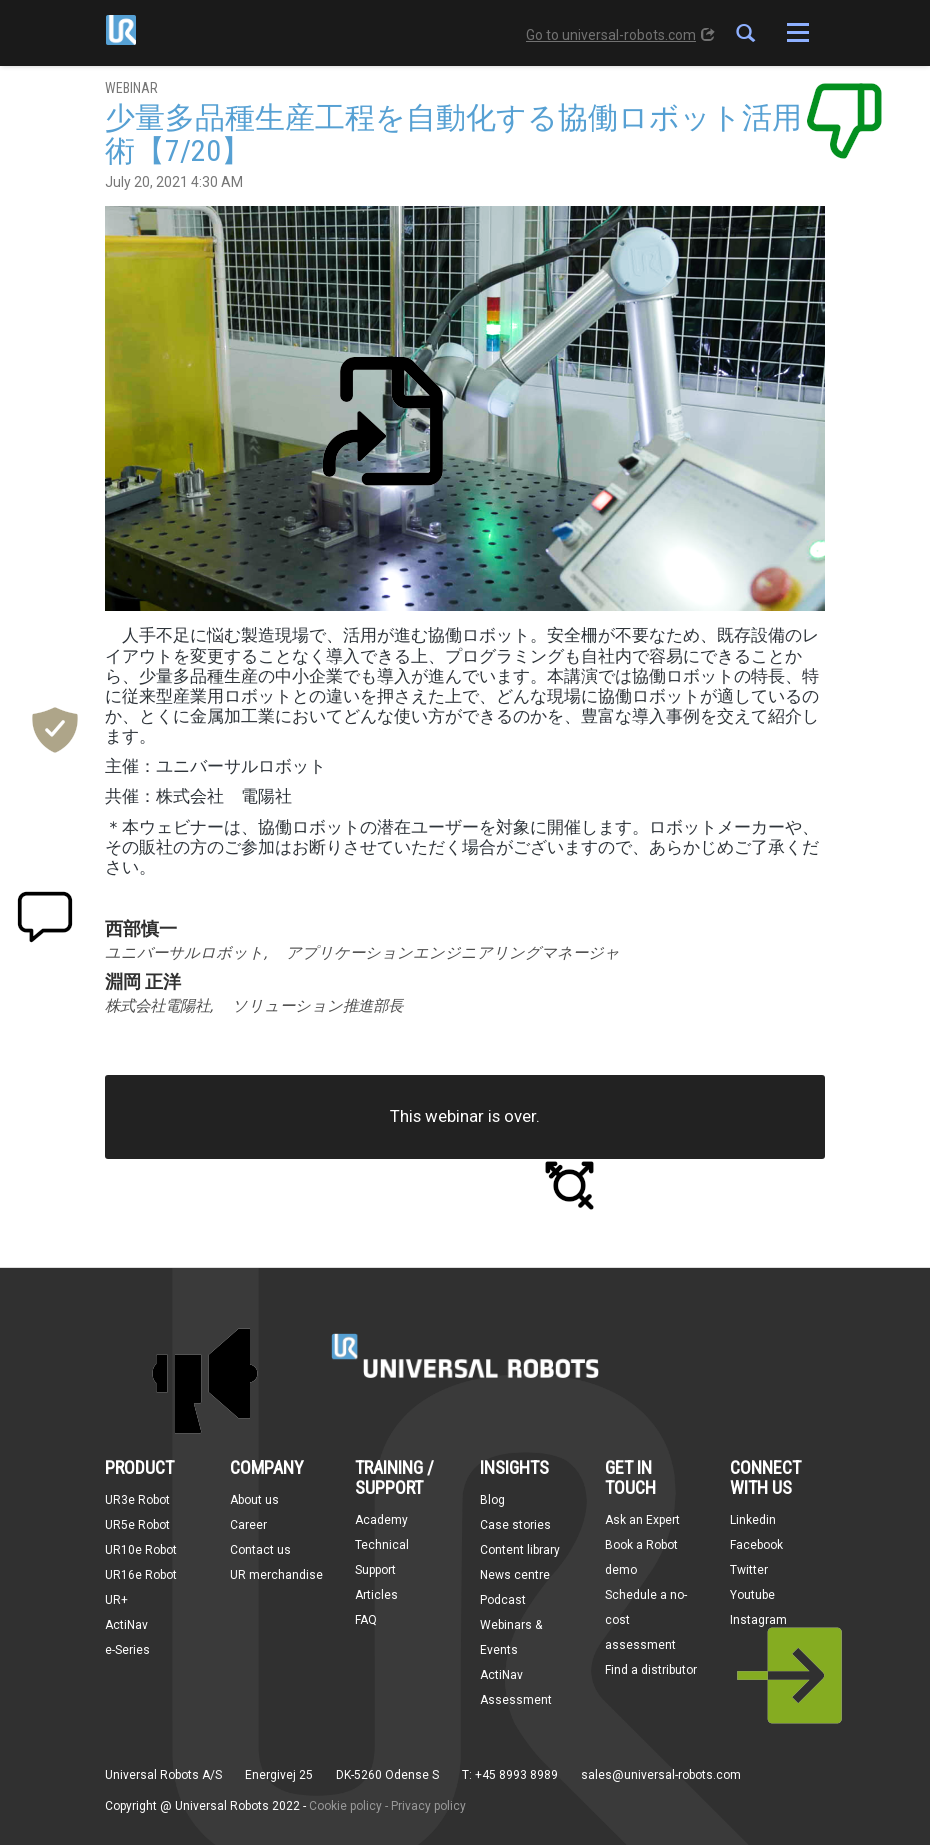  I want to click on indicates verified or secure status, so click(55, 730).